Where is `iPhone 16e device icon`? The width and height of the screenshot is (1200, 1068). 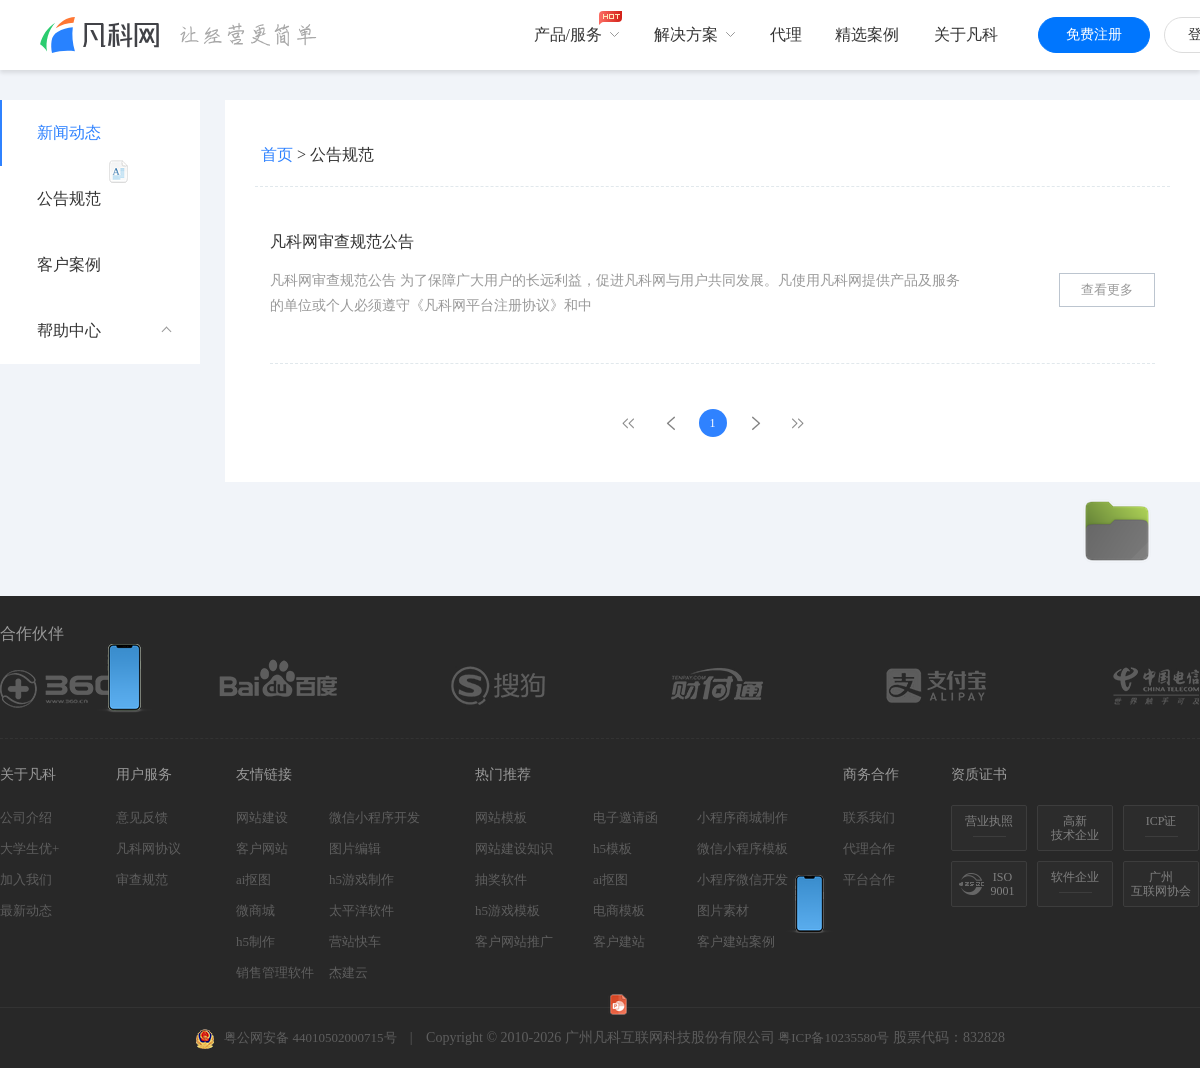 iPhone 16e device icon is located at coordinates (809, 904).